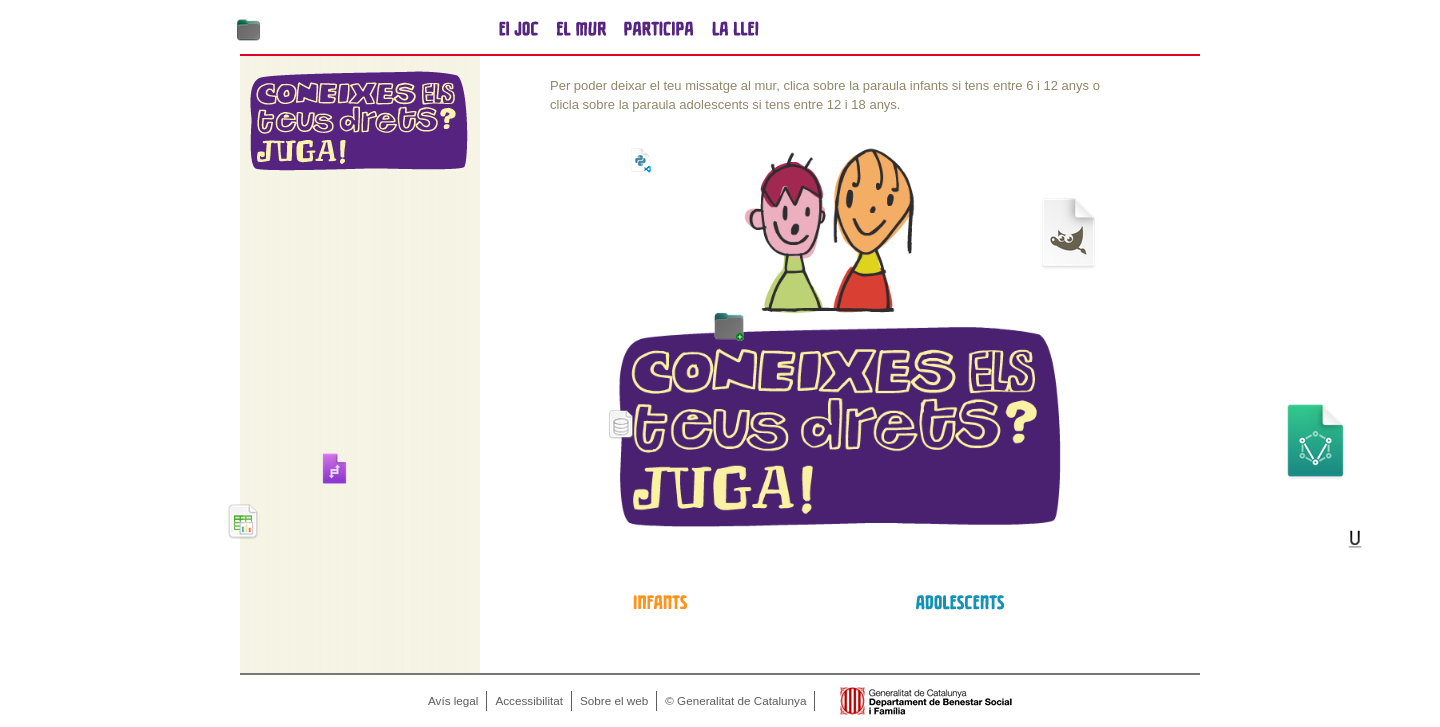 The height and width of the screenshot is (727, 1440). Describe the element at coordinates (243, 521) in the screenshot. I see `open a spreadsheet file` at that location.